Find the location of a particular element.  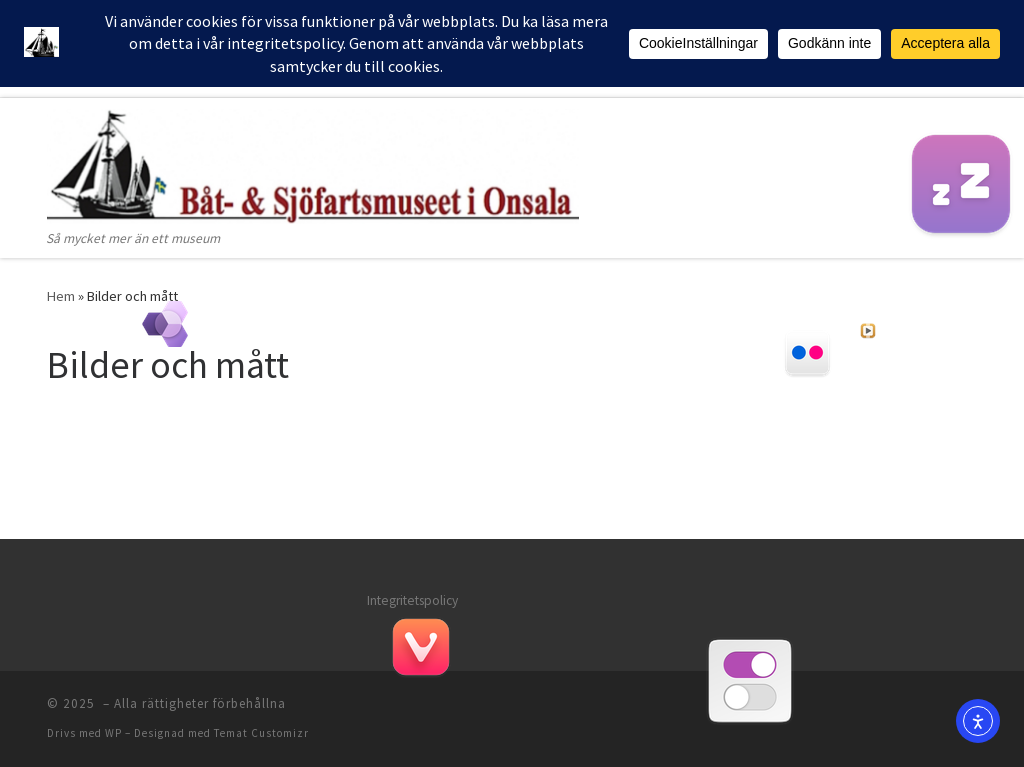

system codec or media component file is located at coordinates (868, 331).